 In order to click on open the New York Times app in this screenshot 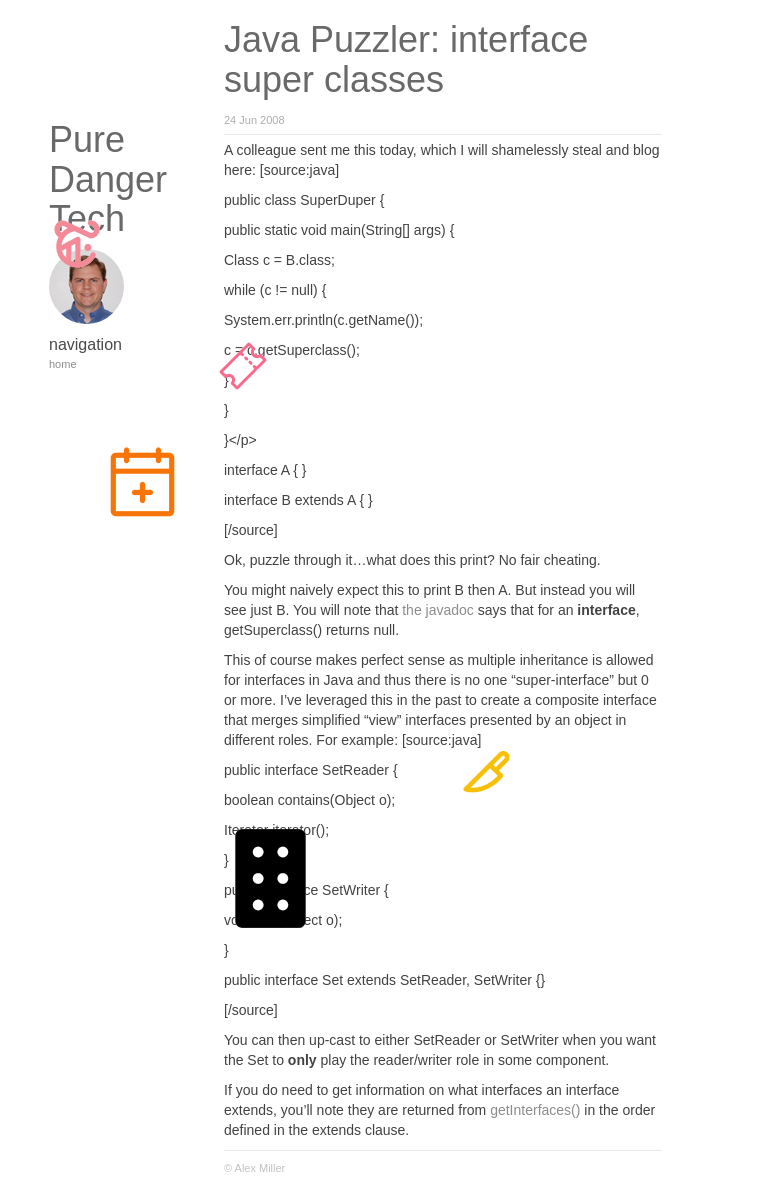, I will do `click(77, 243)`.